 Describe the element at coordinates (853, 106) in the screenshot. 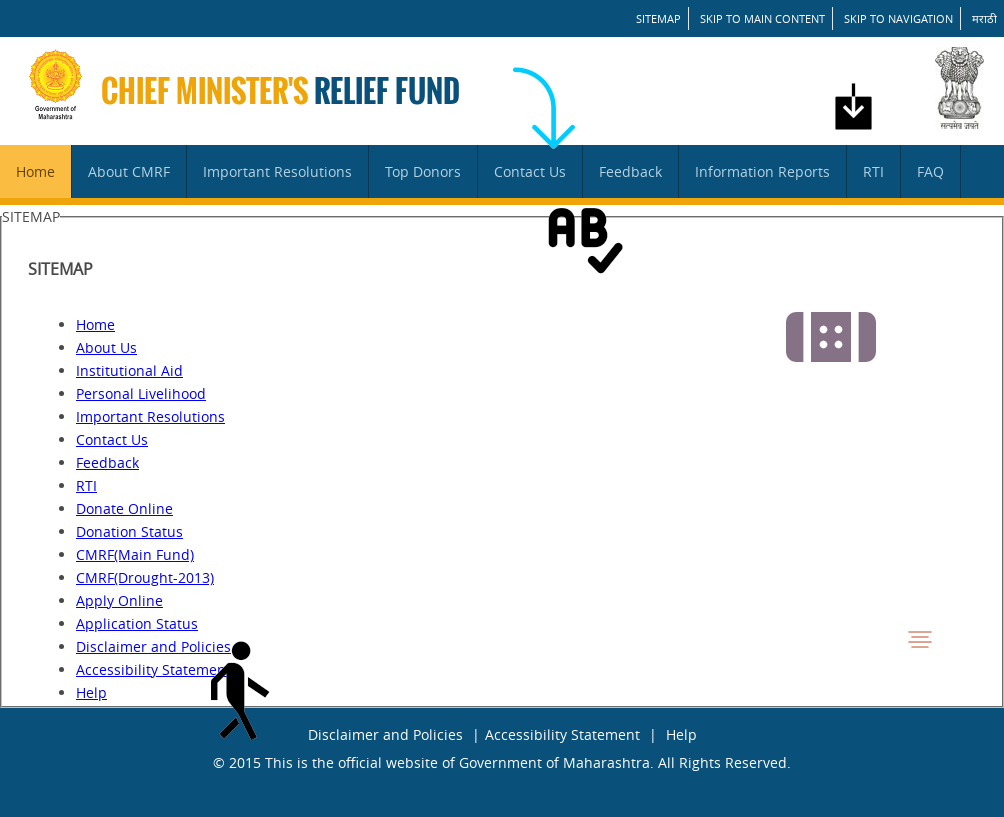

I see `download a file to your device` at that location.